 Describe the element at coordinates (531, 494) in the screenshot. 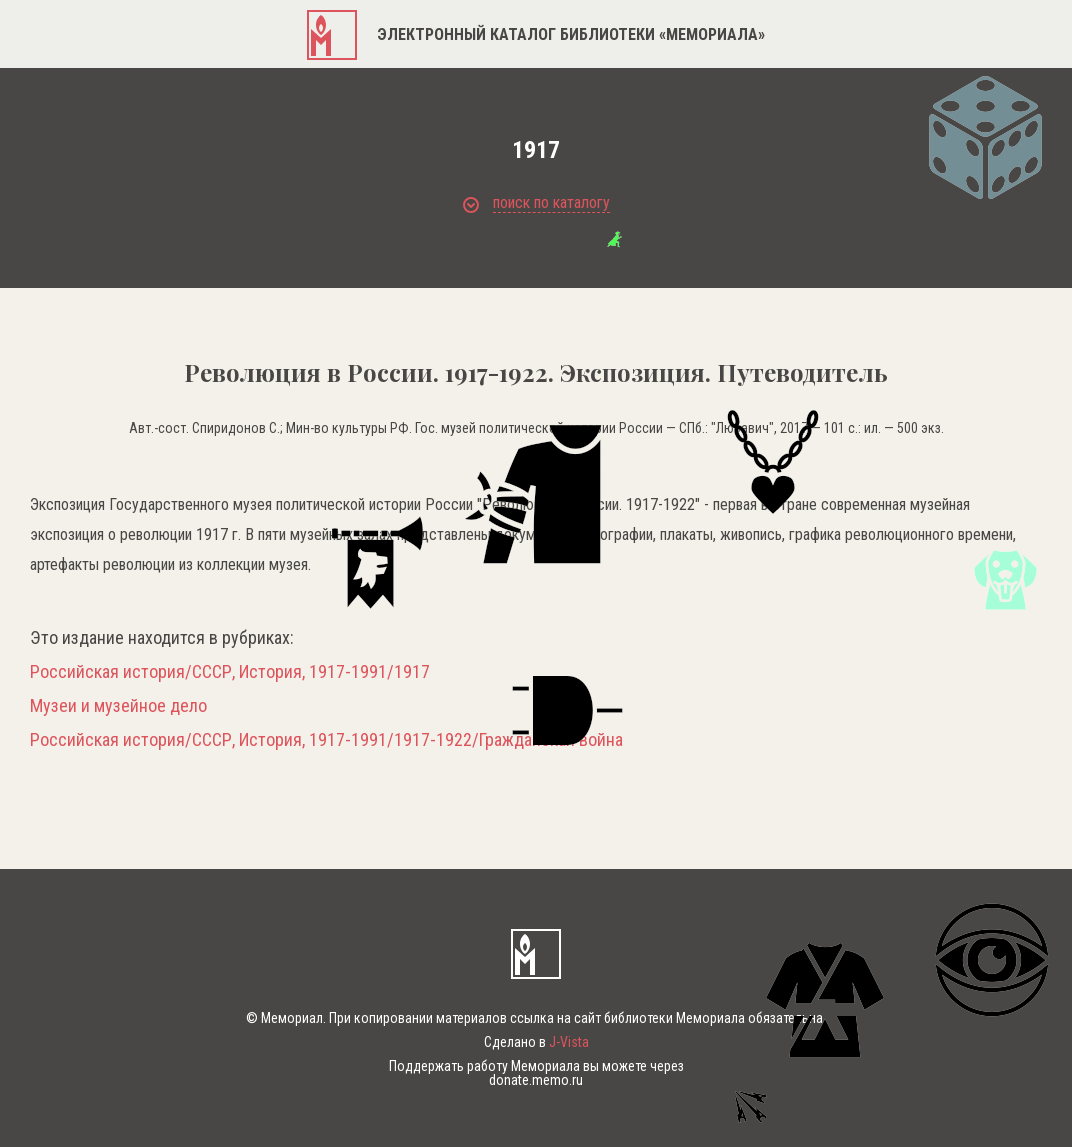

I see `report an injury or health issue` at that location.